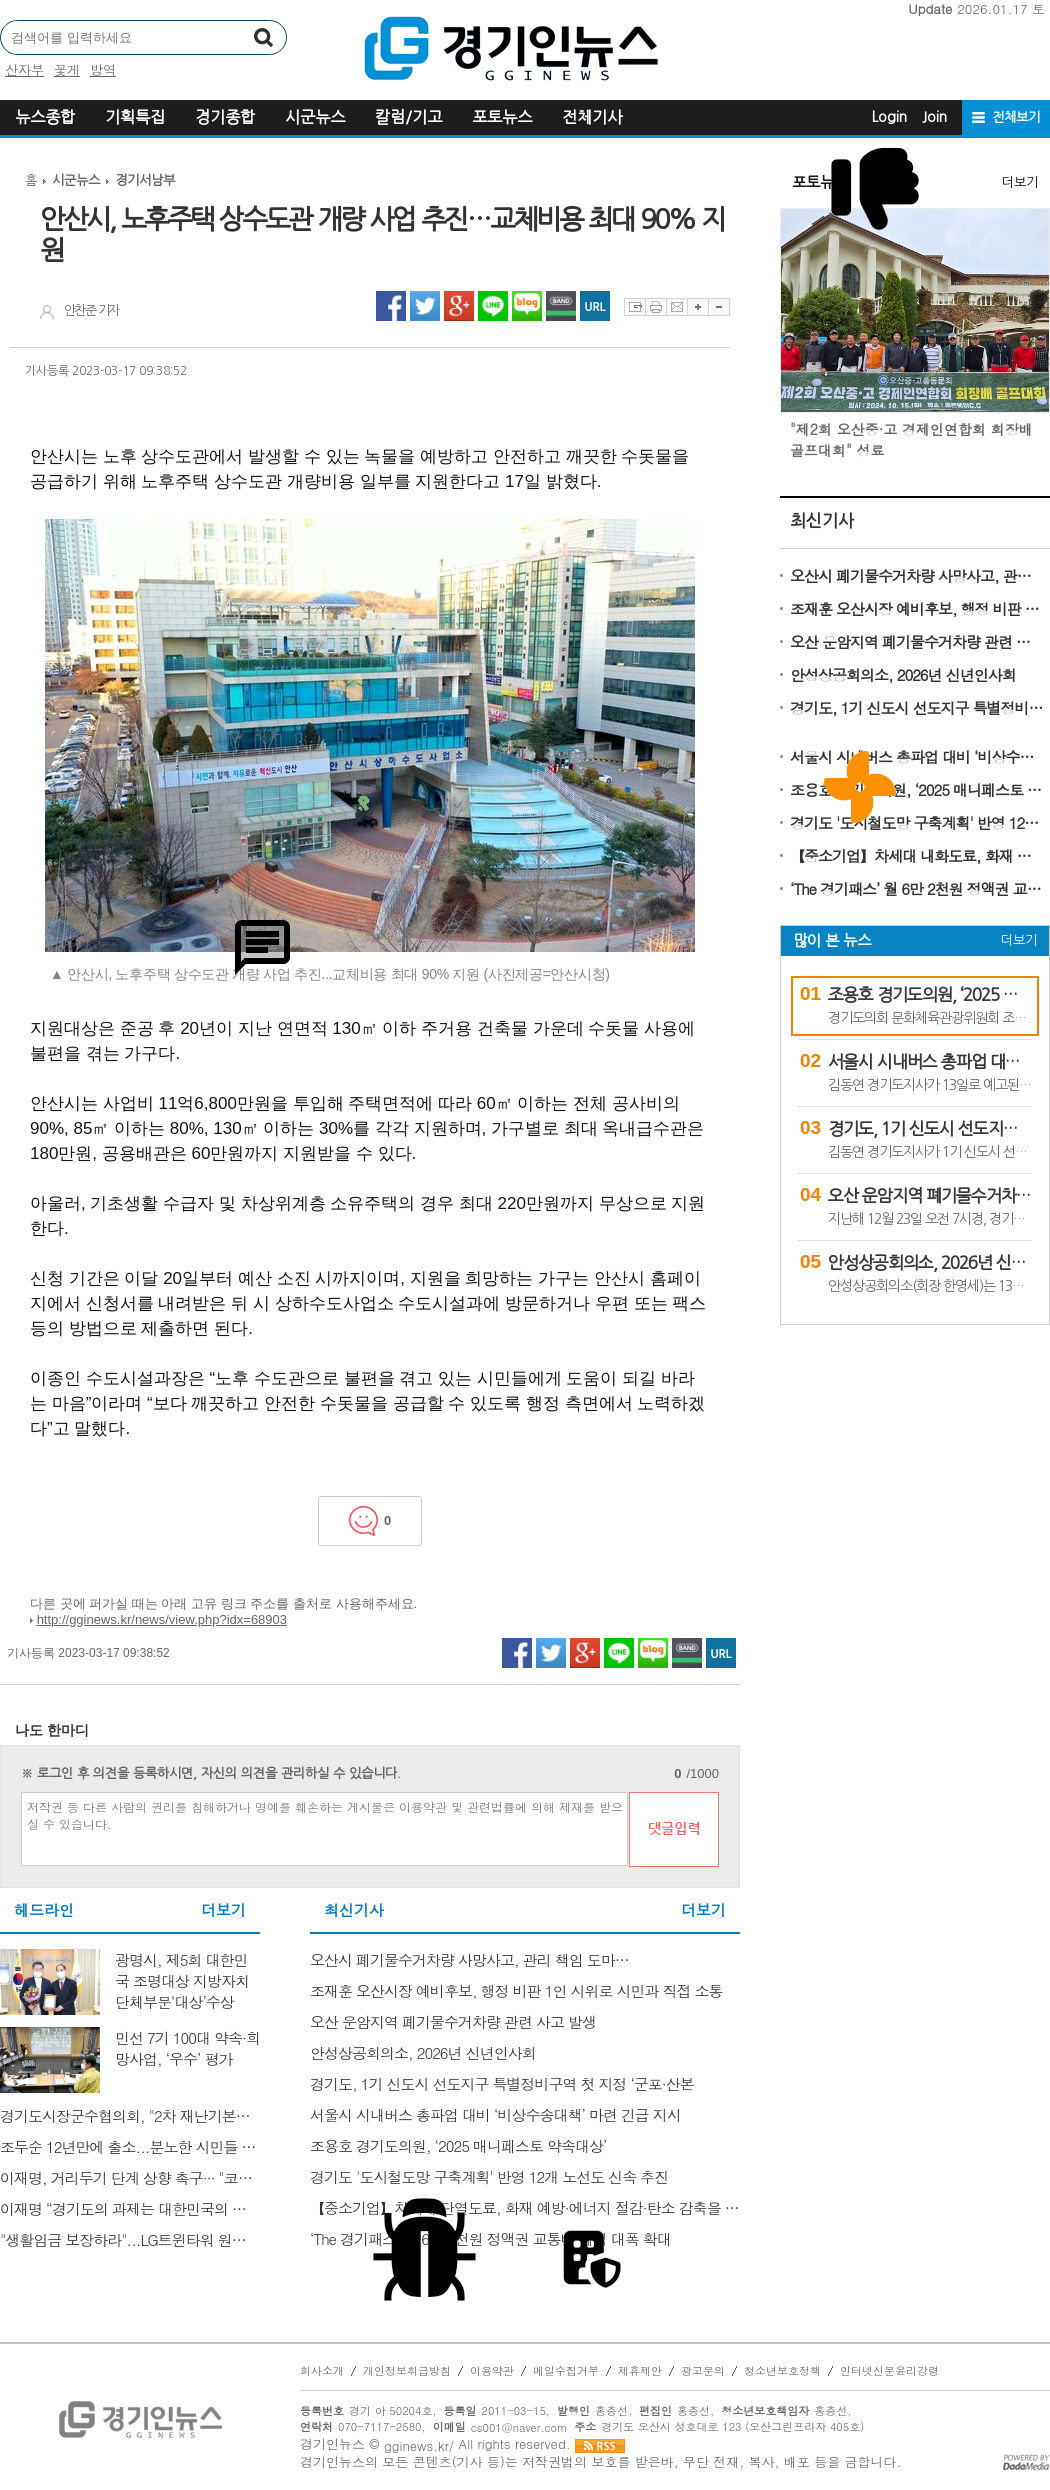  Describe the element at coordinates (860, 787) in the screenshot. I see `toggle fan or ventilation control` at that location.